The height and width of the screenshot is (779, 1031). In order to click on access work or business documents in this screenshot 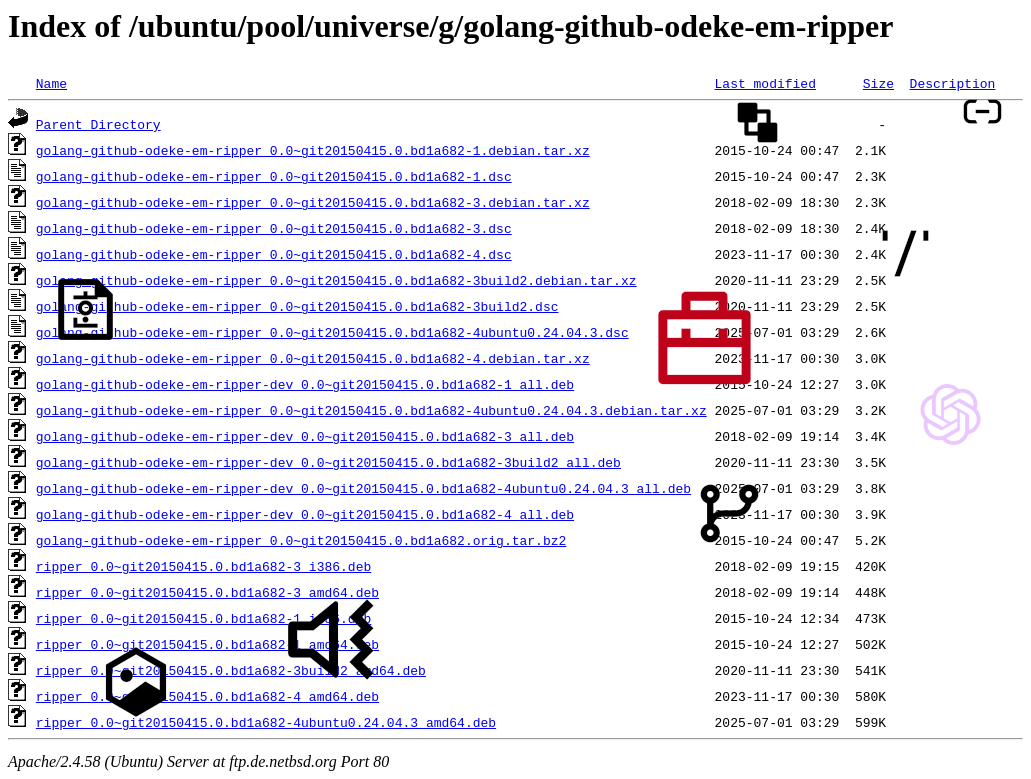, I will do `click(704, 342)`.